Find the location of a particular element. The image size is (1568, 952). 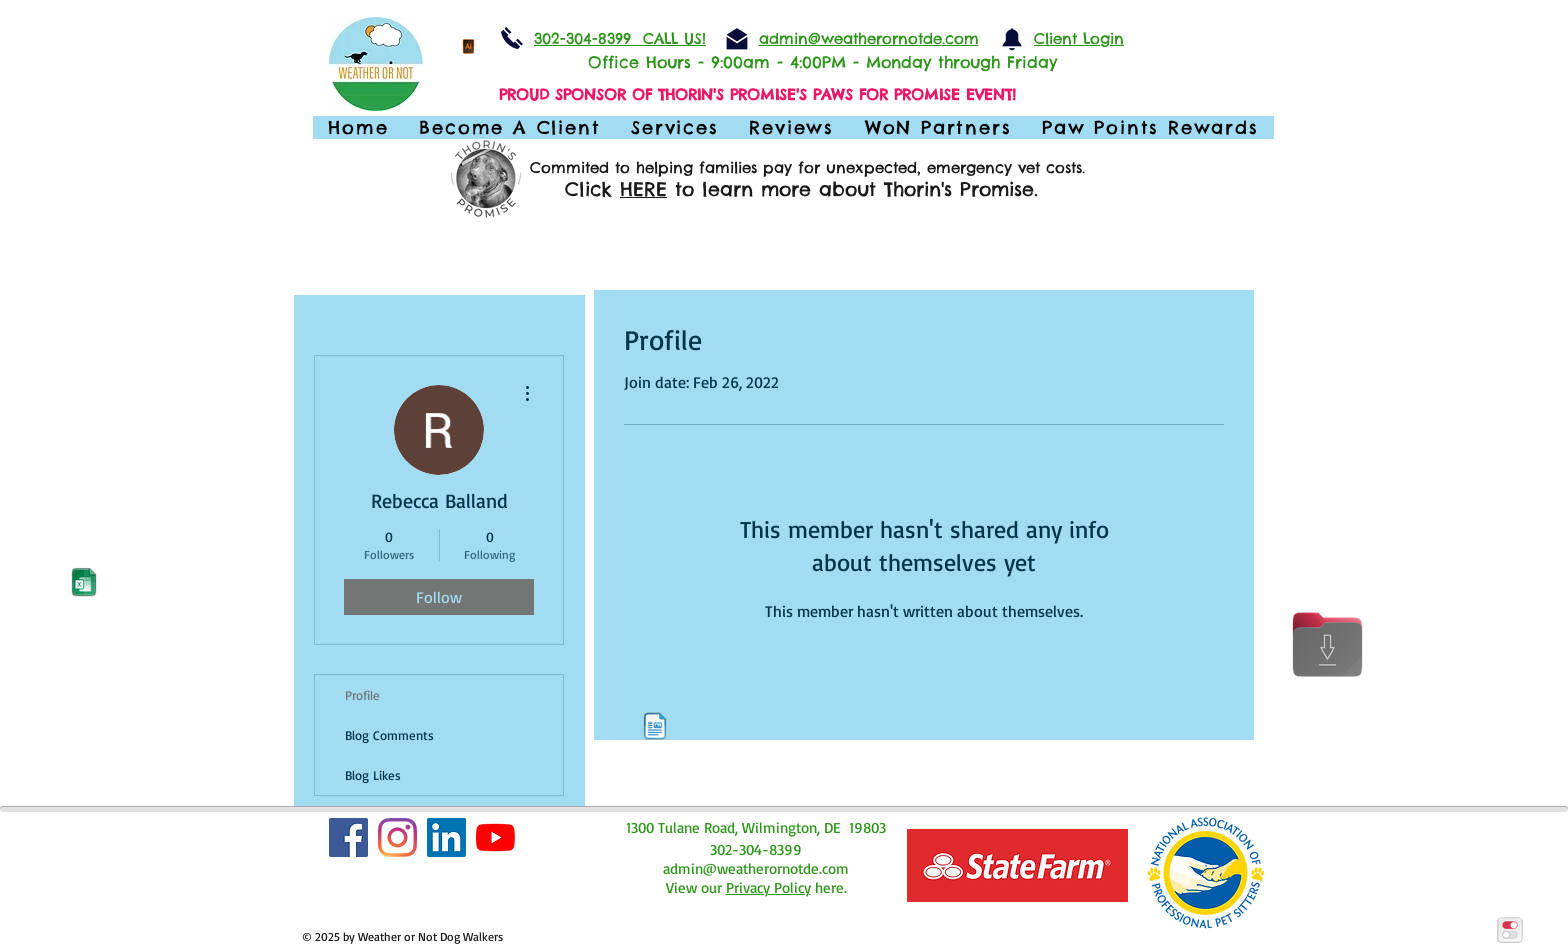

indicates a microsoft excel spreadsheet file is located at coordinates (84, 582).